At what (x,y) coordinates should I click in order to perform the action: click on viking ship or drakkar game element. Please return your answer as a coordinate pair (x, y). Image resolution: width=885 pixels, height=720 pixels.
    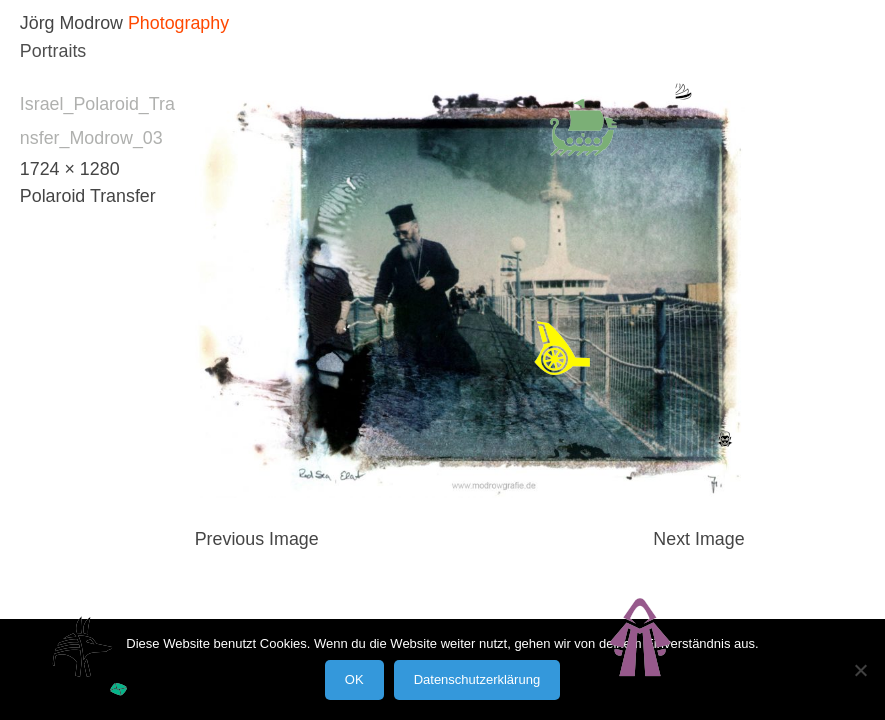
    Looking at the image, I should click on (583, 131).